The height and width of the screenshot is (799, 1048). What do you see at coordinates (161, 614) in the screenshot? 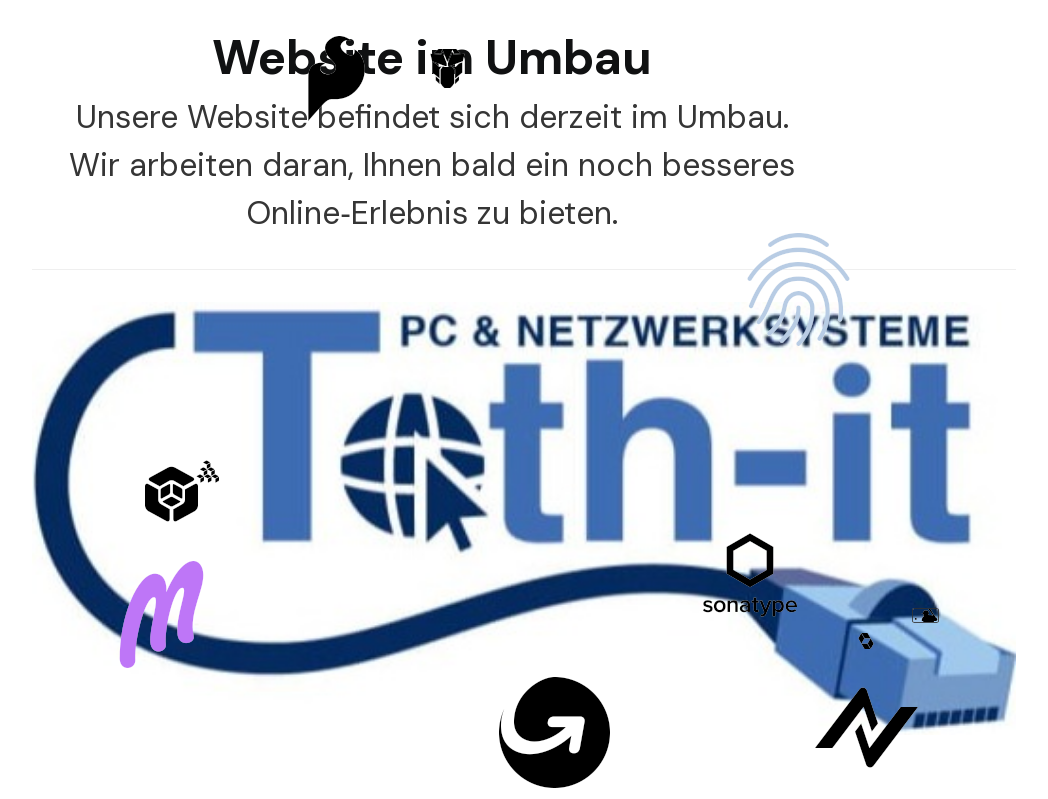
I see `open Marvel app for prototyping` at bounding box center [161, 614].